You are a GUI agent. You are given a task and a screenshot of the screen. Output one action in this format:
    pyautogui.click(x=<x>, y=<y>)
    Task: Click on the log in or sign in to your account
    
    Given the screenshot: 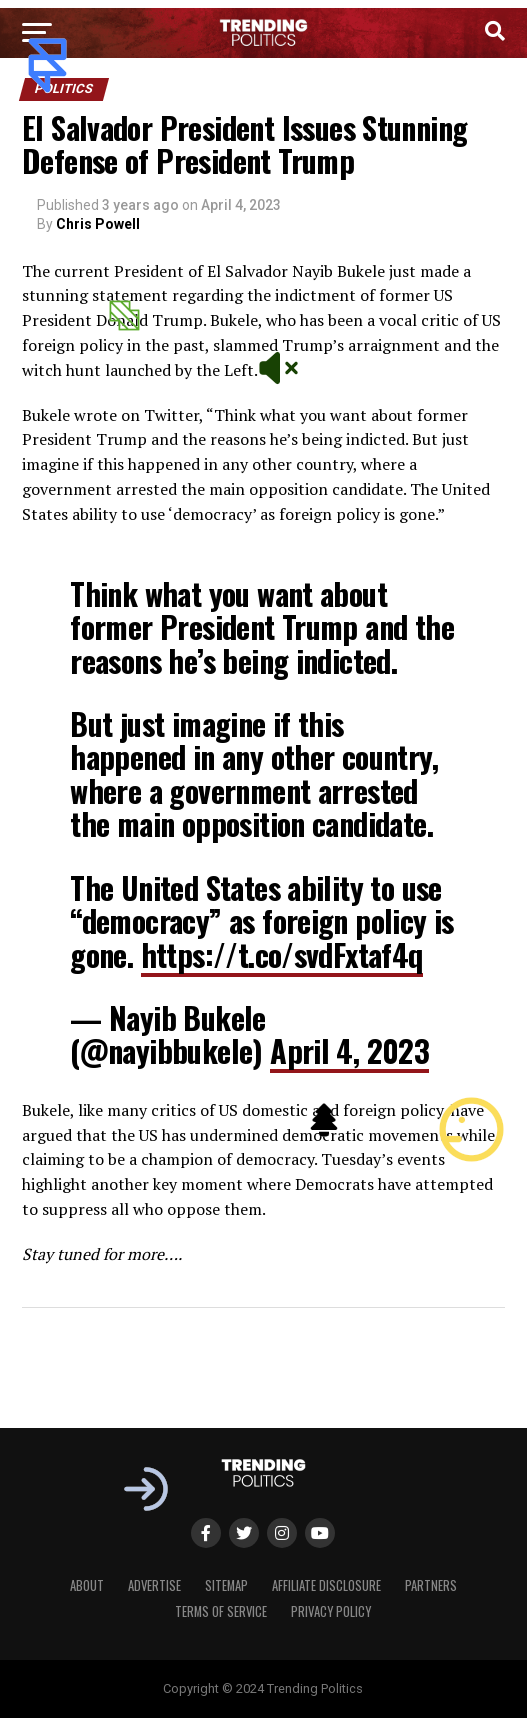 What is the action you would take?
    pyautogui.click(x=146, y=1489)
    